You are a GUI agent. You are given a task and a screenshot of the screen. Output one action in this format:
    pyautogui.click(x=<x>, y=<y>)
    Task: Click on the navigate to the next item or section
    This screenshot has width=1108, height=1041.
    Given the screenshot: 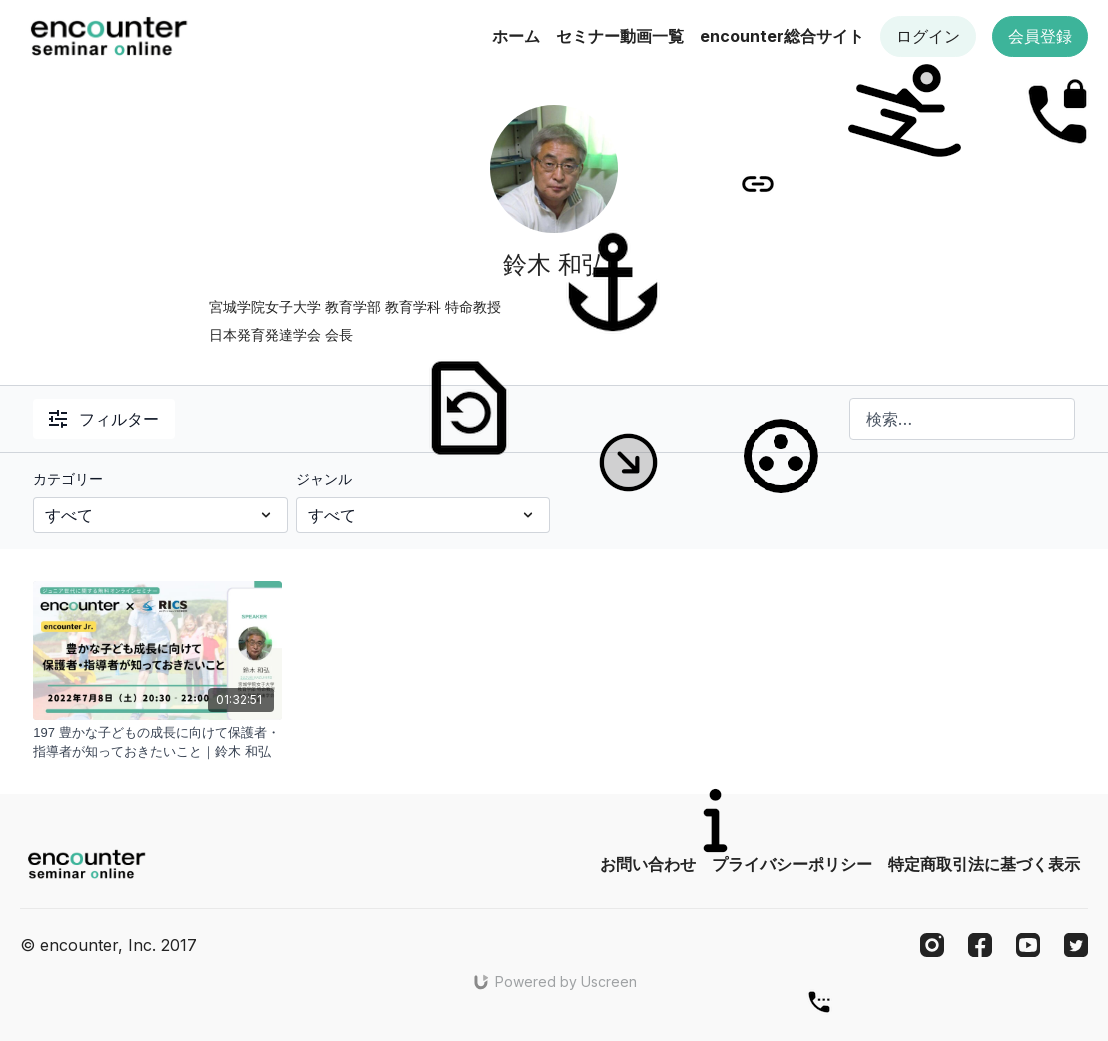 What is the action you would take?
    pyautogui.click(x=628, y=462)
    